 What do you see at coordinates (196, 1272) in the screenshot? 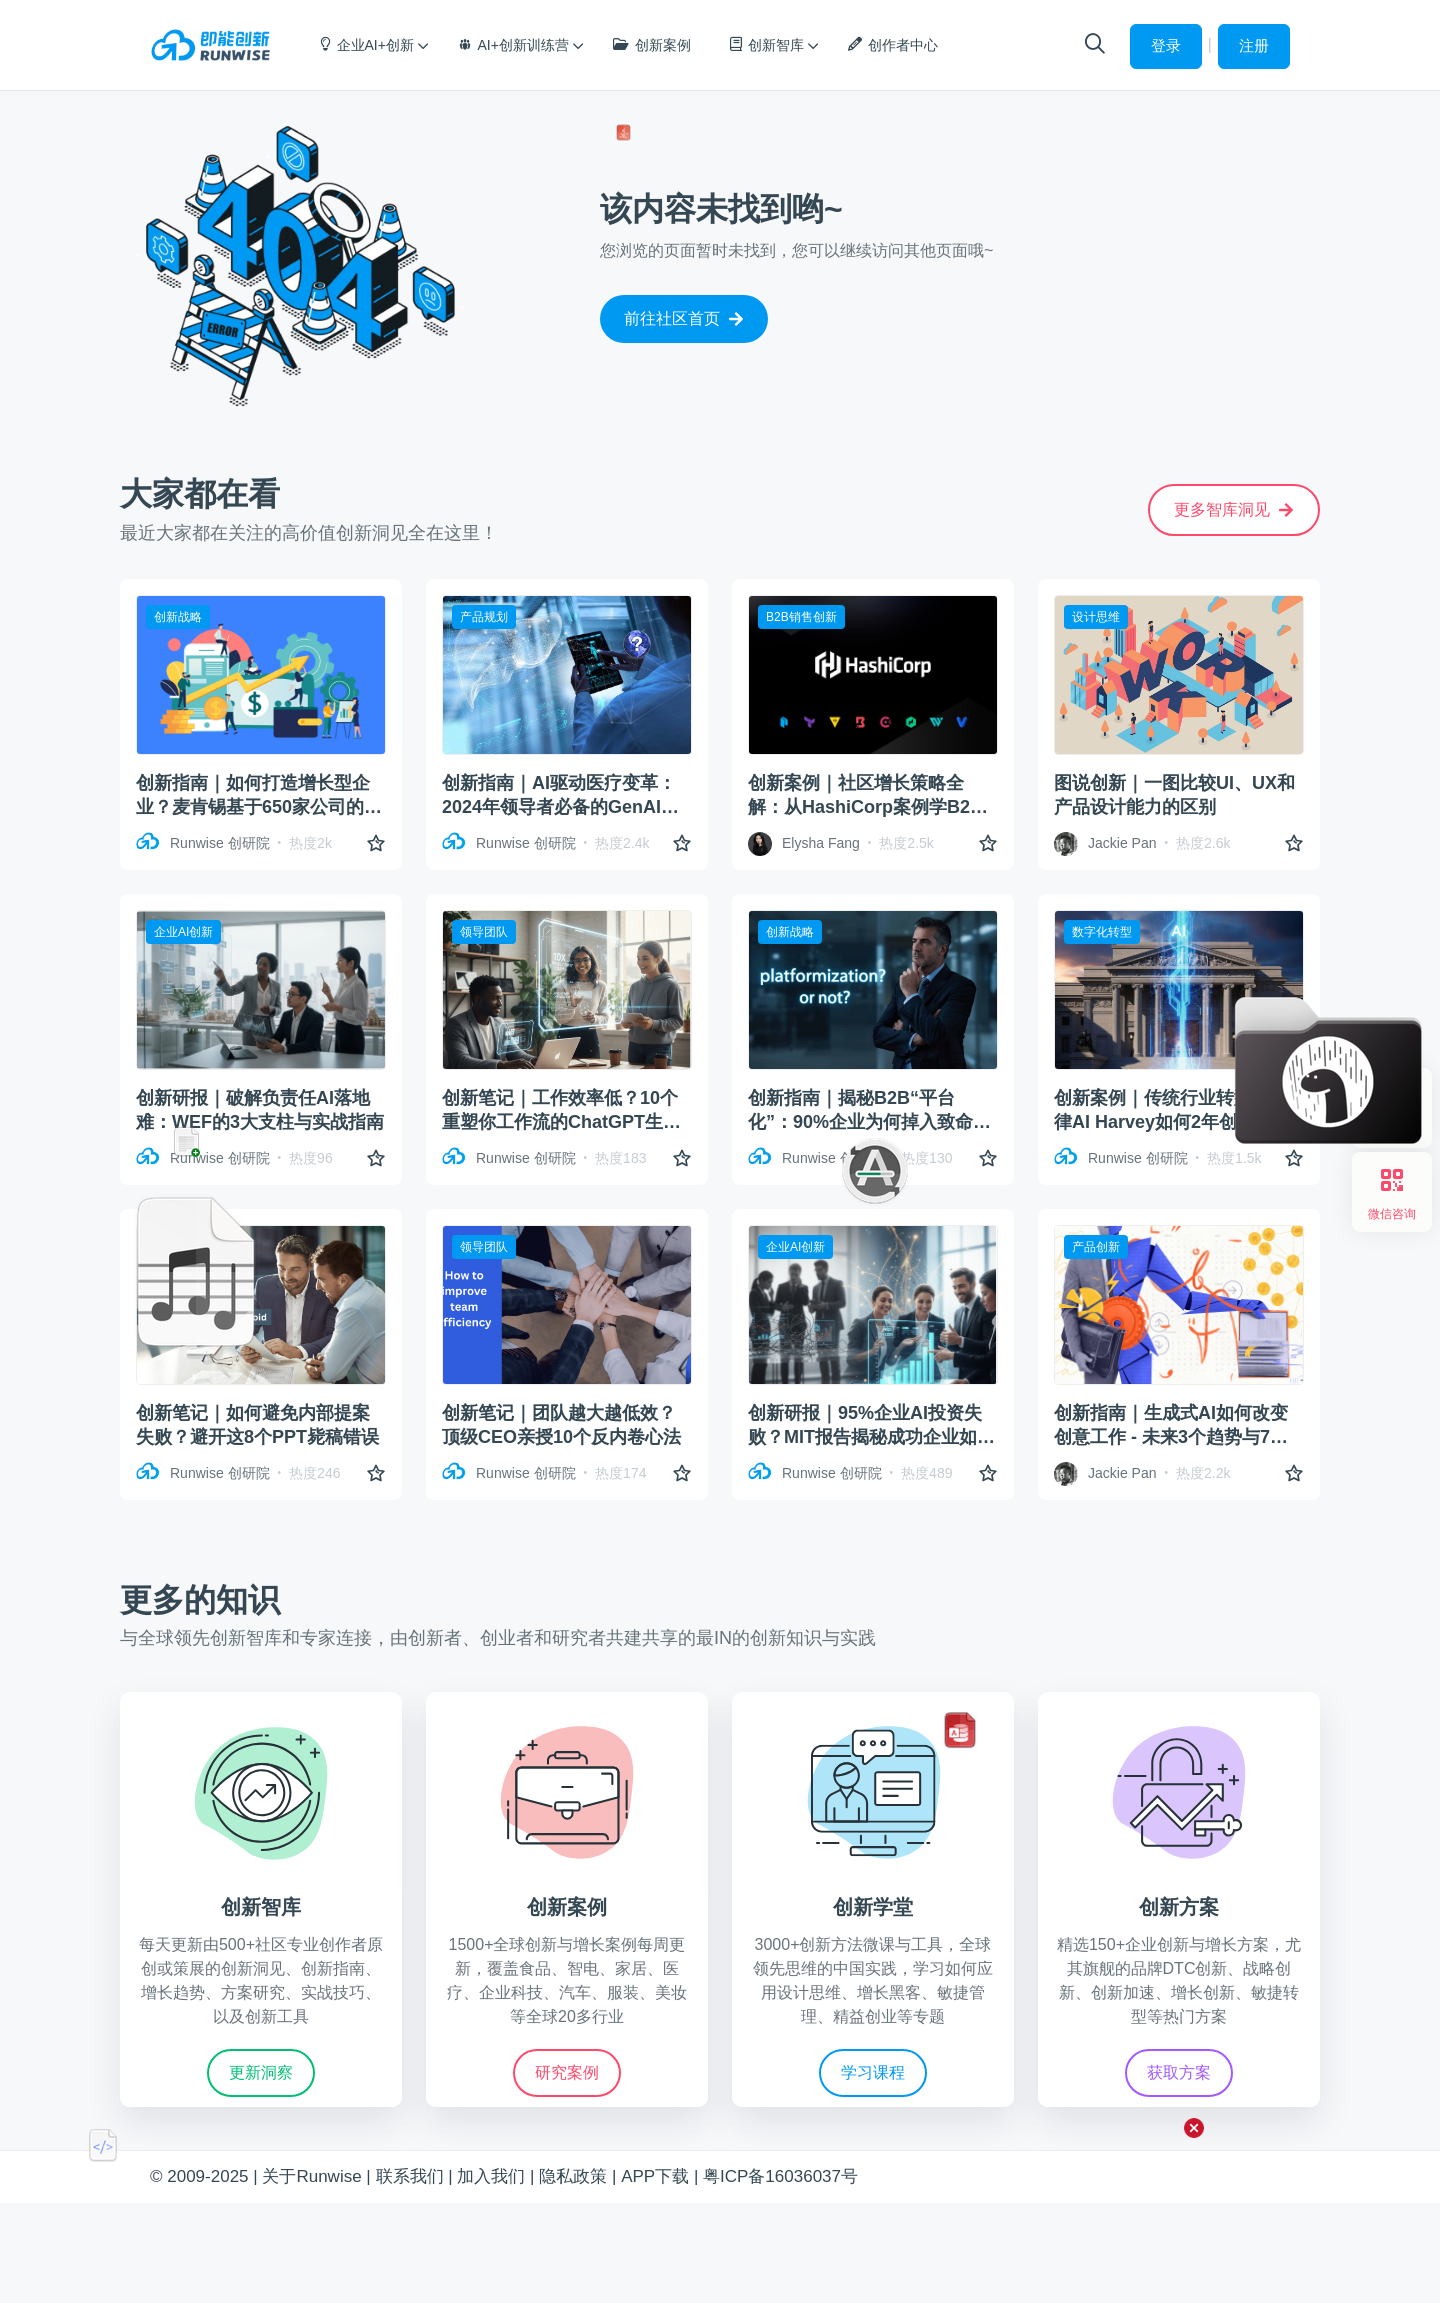
I see `open a lilypond music notation file` at bounding box center [196, 1272].